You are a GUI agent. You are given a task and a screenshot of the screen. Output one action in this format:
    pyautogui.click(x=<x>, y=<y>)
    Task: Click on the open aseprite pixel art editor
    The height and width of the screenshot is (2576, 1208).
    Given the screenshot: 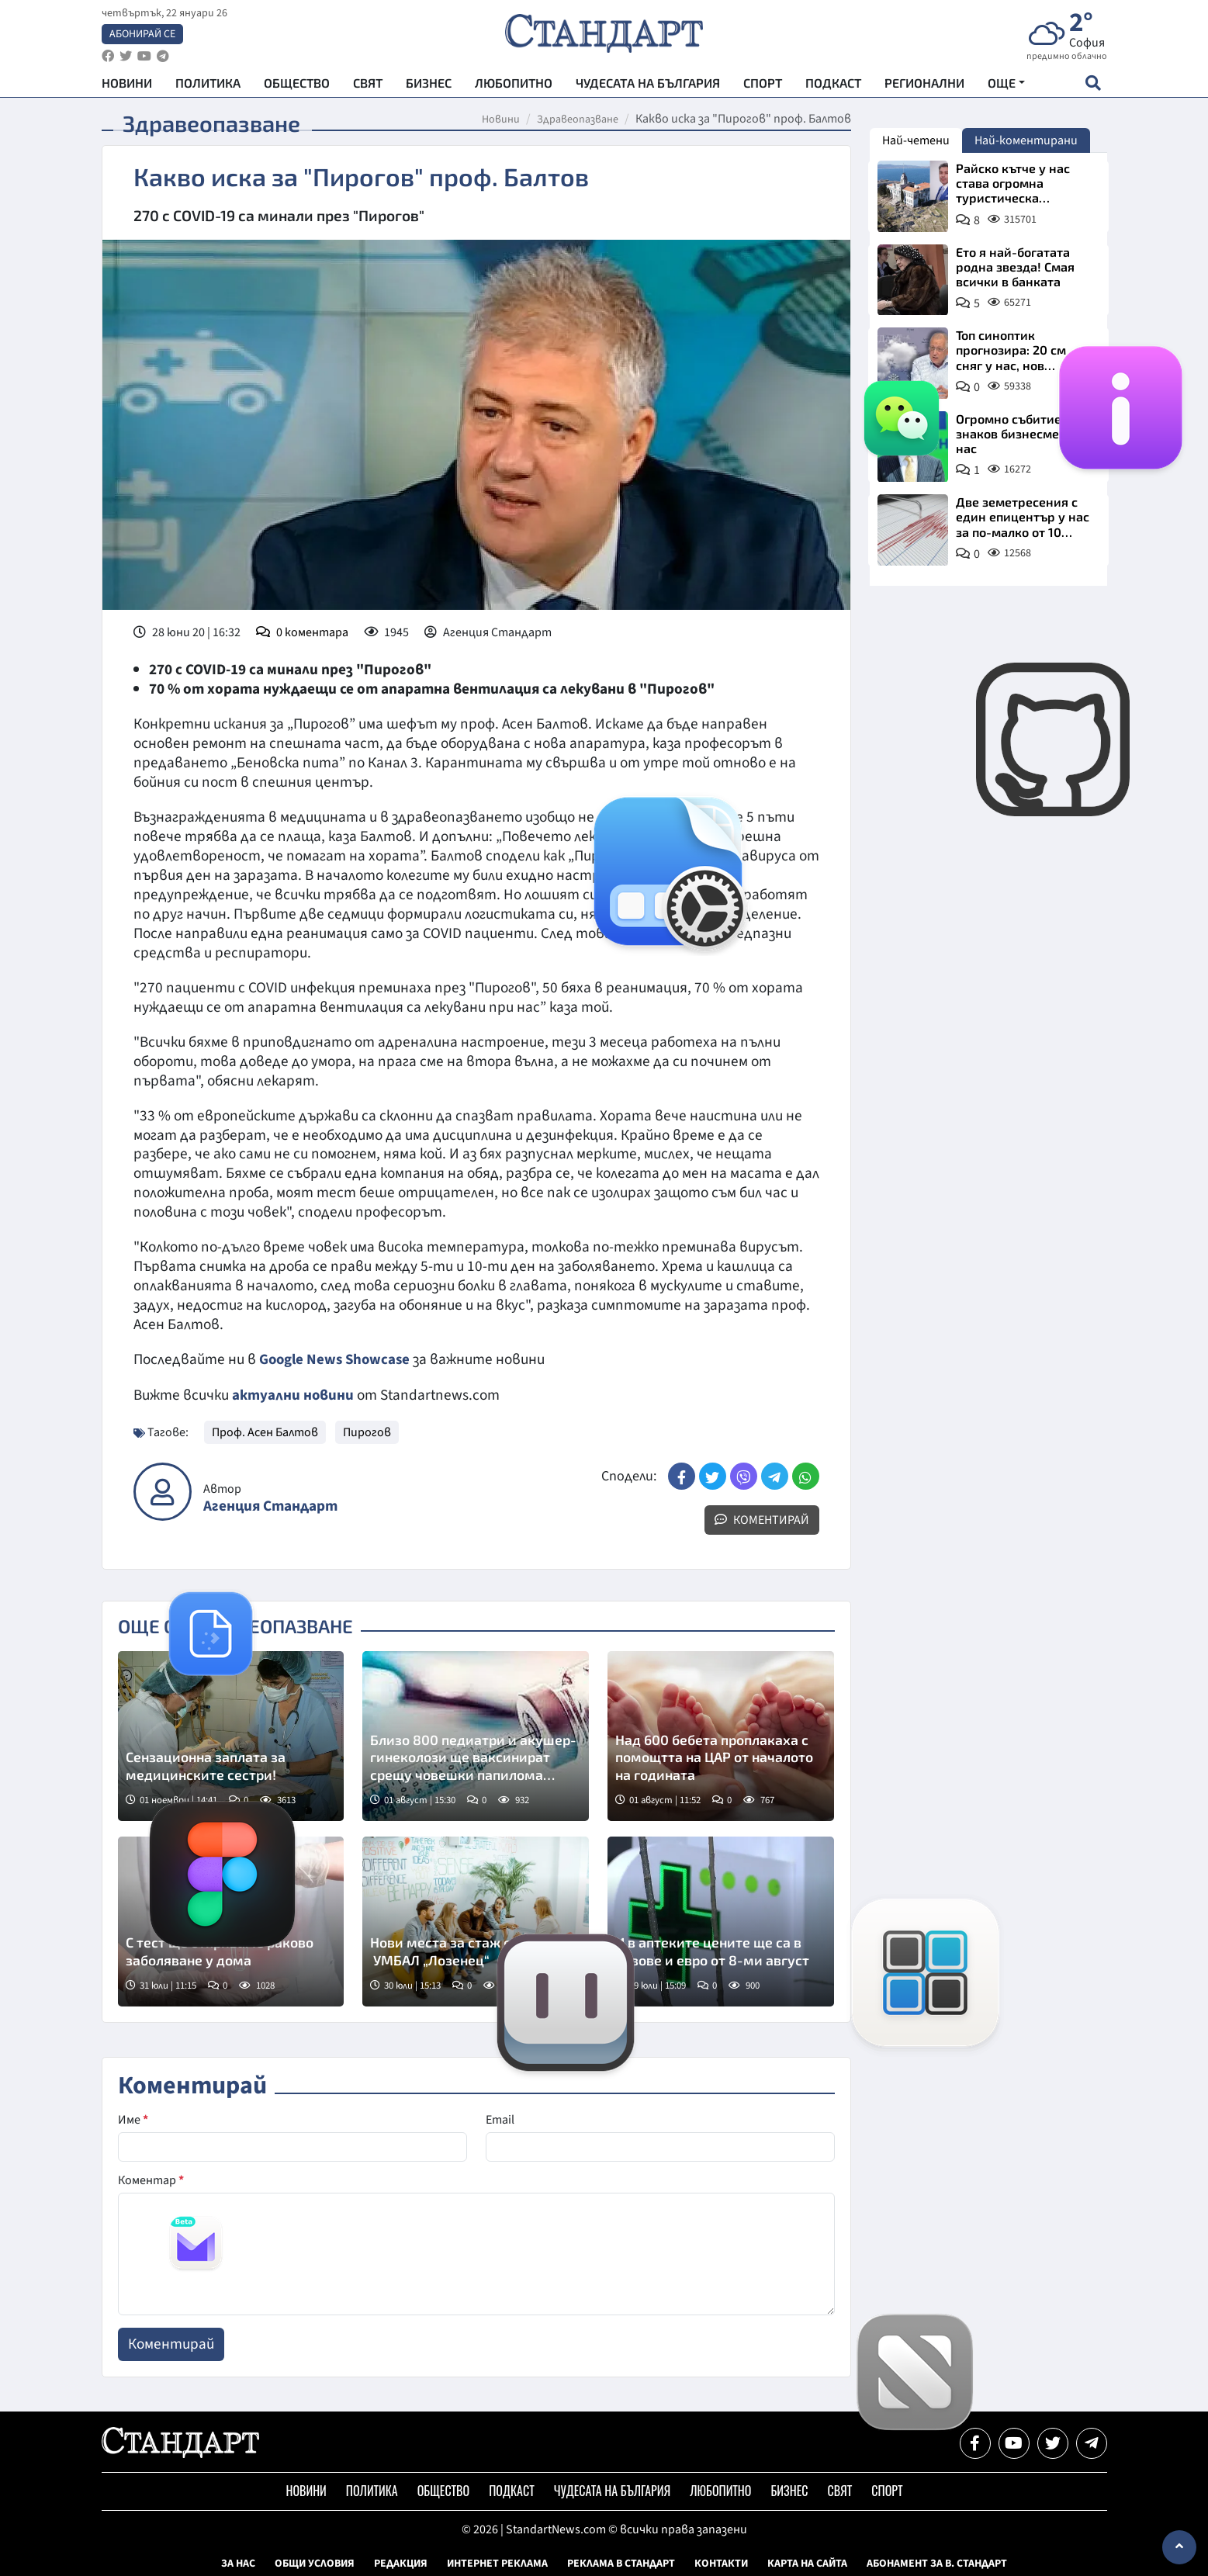 What is the action you would take?
    pyautogui.click(x=566, y=2003)
    